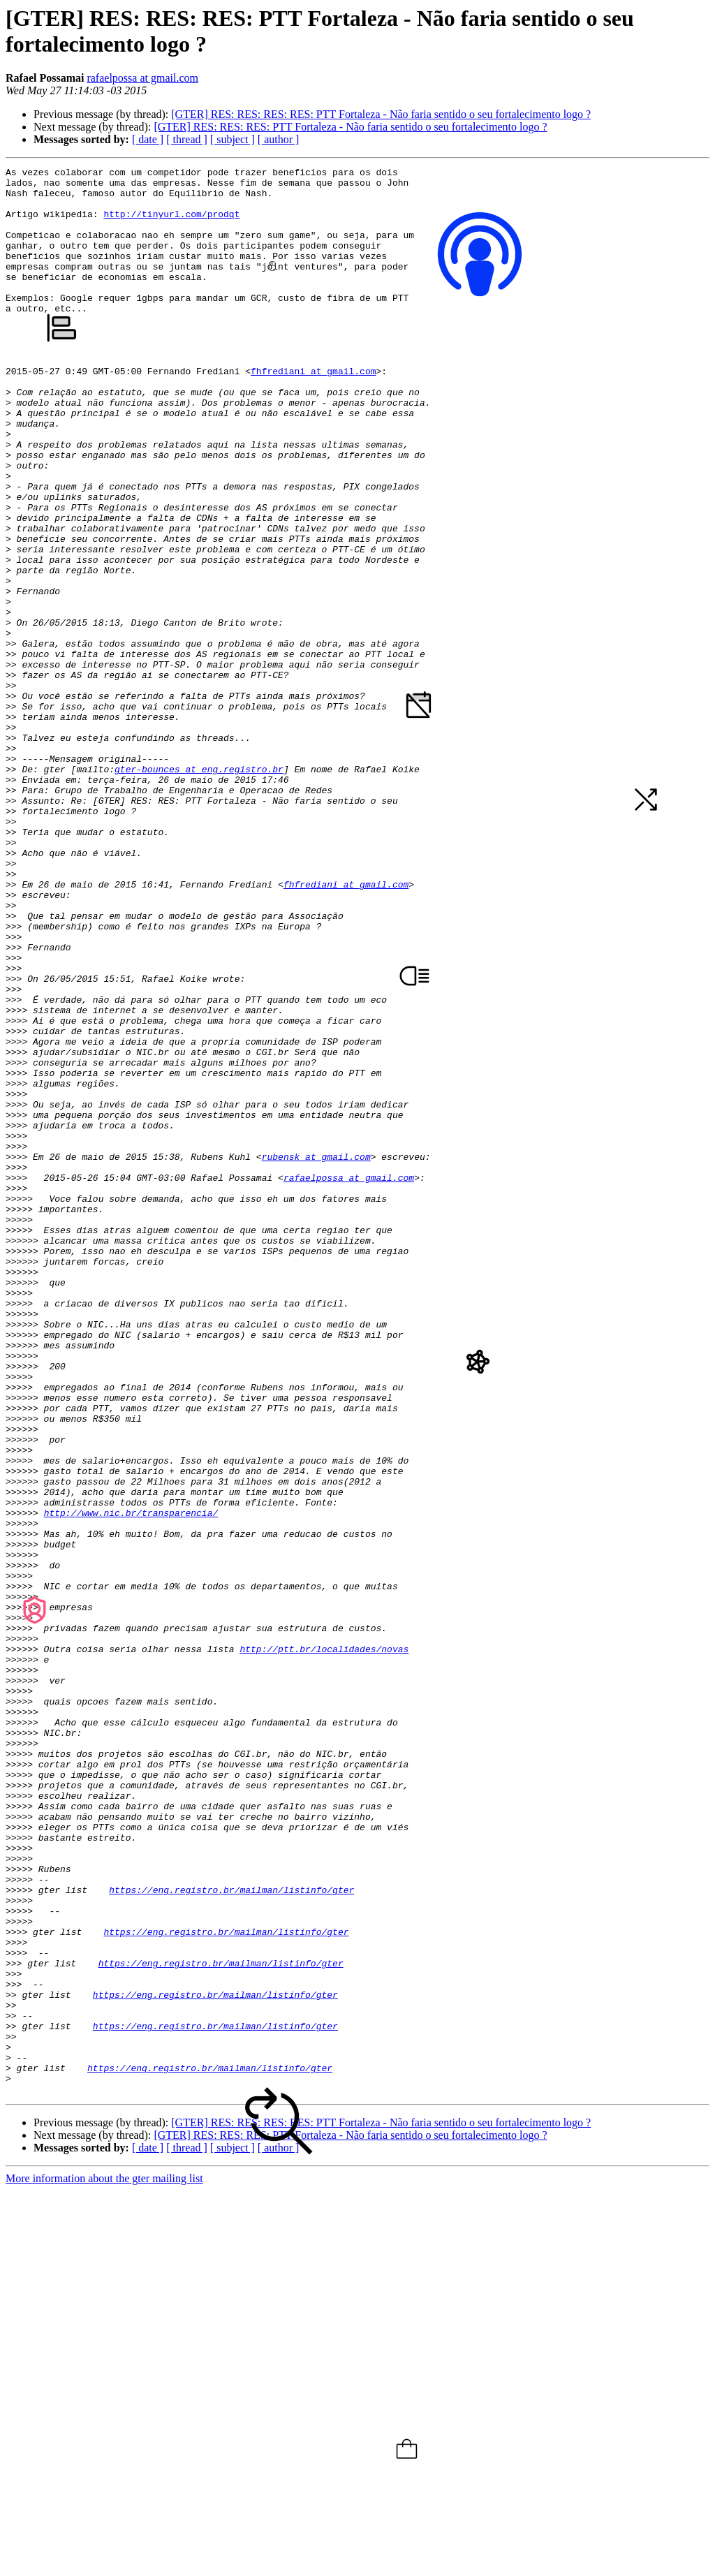 This screenshot has width=715, height=2576. What do you see at coordinates (281, 2123) in the screenshot?
I see `go to search panel` at bounding box center [281, 2123].